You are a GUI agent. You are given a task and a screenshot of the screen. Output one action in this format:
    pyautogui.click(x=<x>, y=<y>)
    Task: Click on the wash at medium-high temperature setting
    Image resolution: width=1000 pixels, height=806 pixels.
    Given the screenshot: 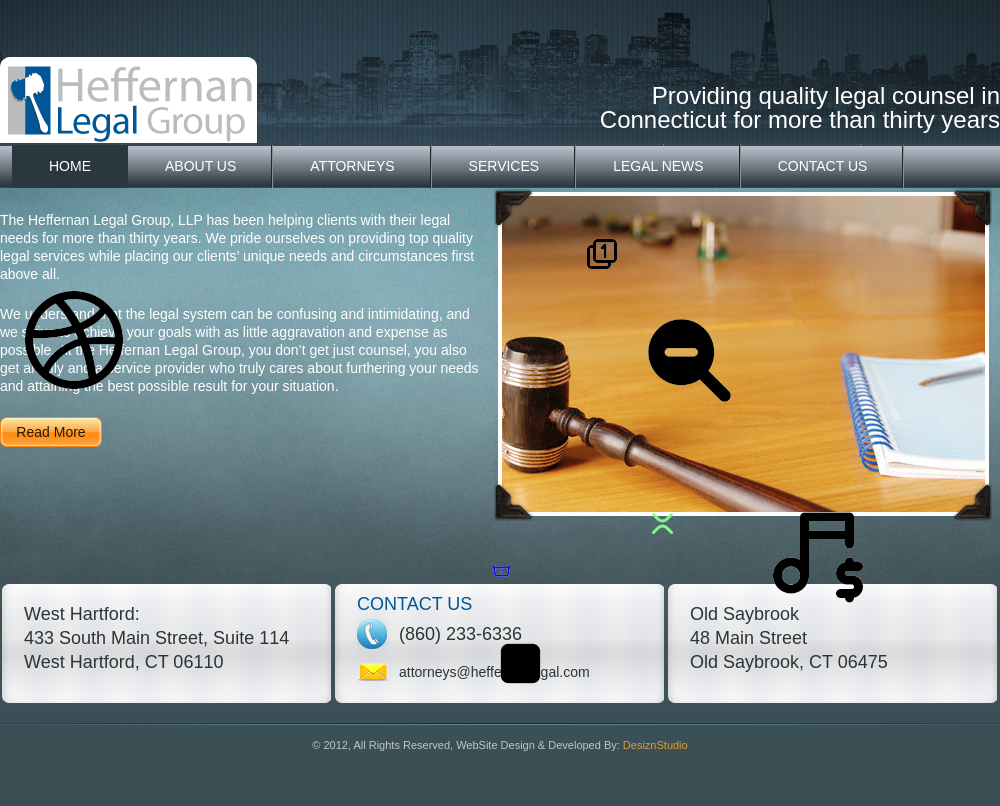 What is the action you would take?
    pyautogui.click(x=501, y=570)
    